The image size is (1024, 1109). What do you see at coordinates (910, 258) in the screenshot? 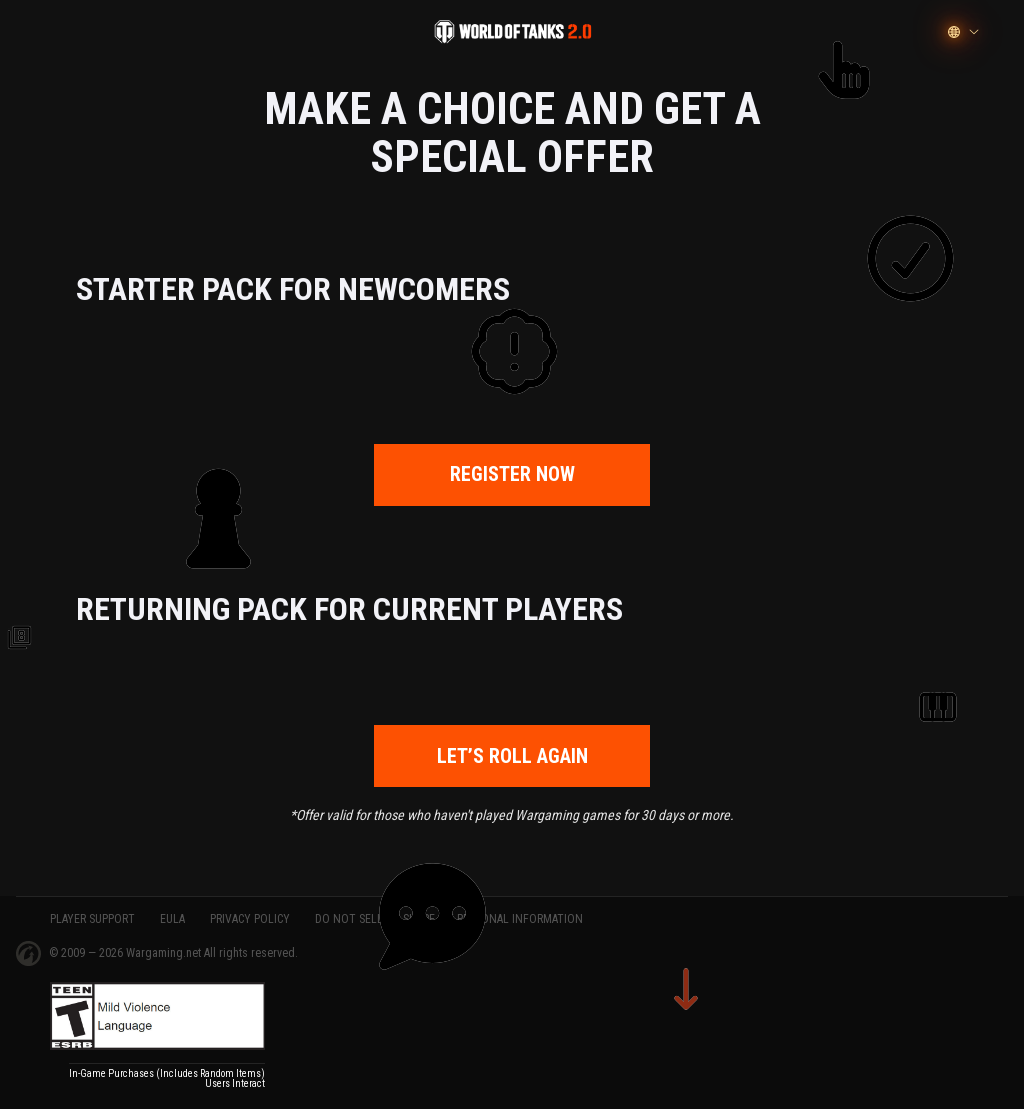
I see `indicates task or action completed successfully` at bounding box center [910, 258].